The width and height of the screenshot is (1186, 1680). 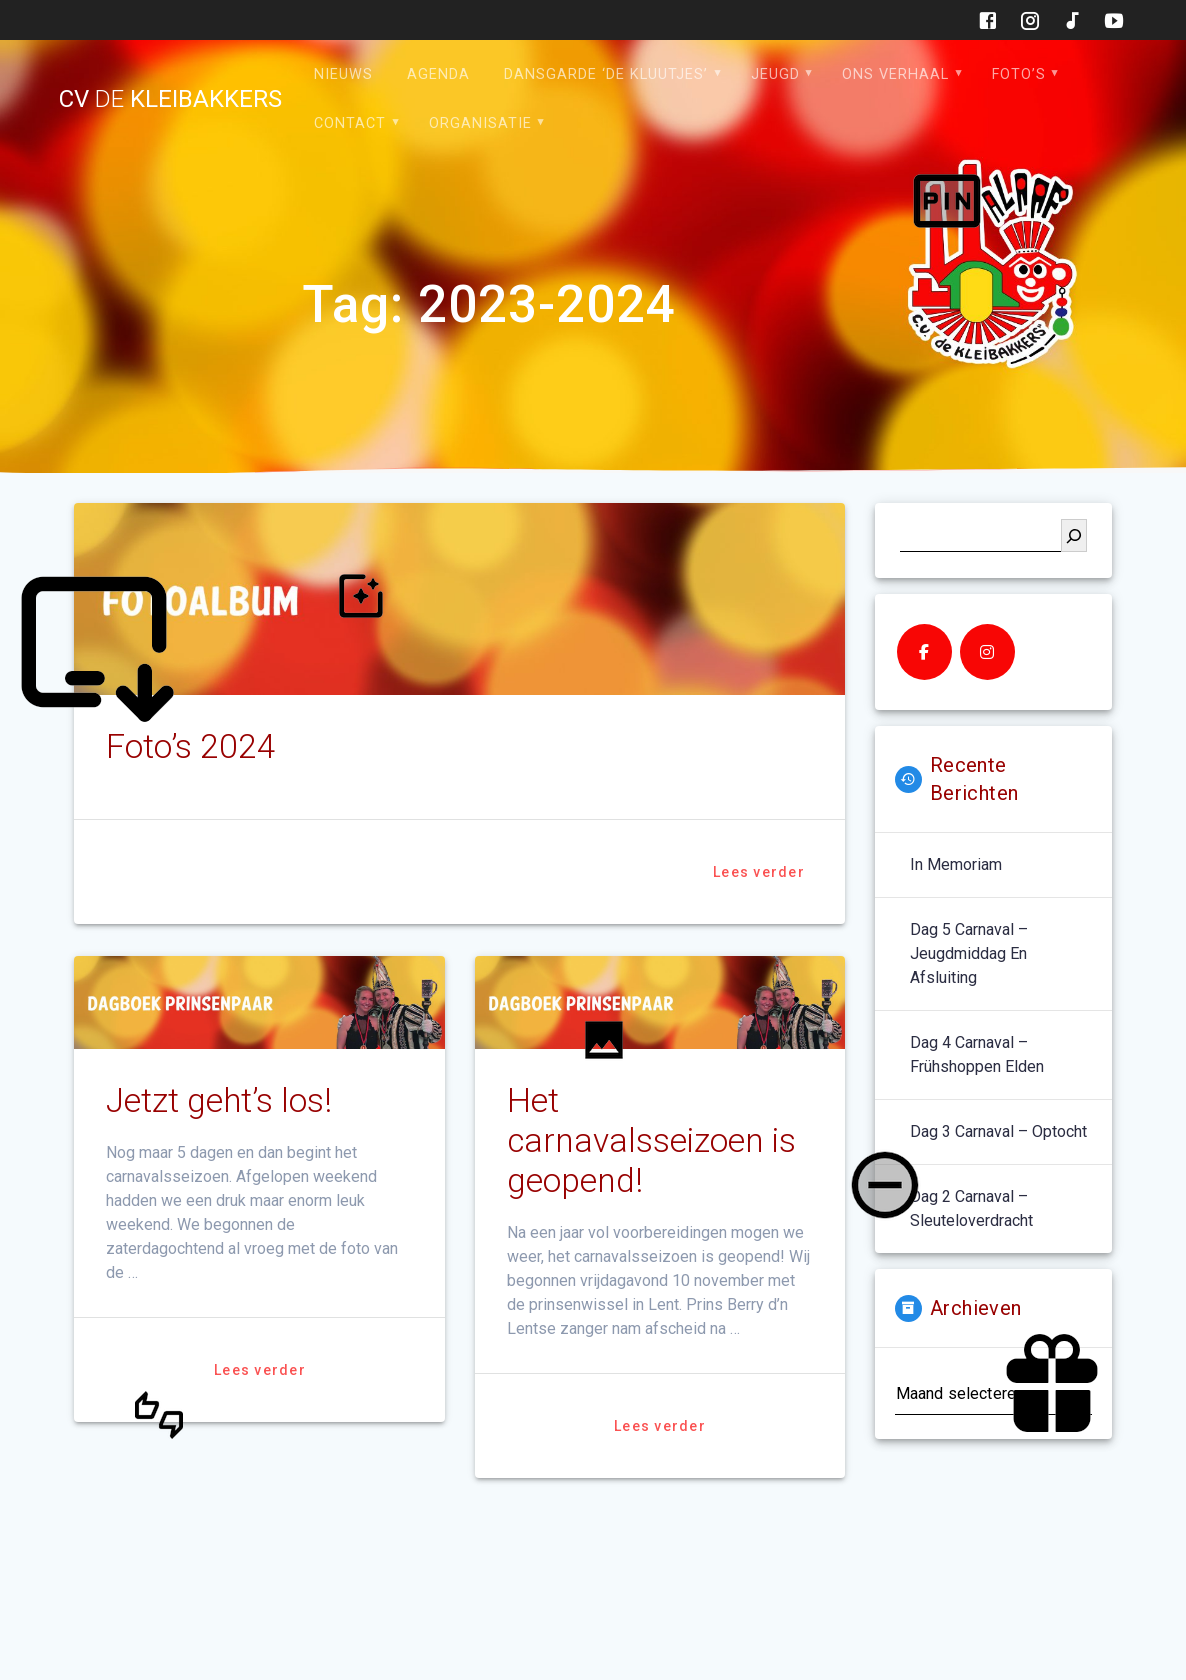 I want to click on enter or manage your PIN code, so click(x=947, y=201).